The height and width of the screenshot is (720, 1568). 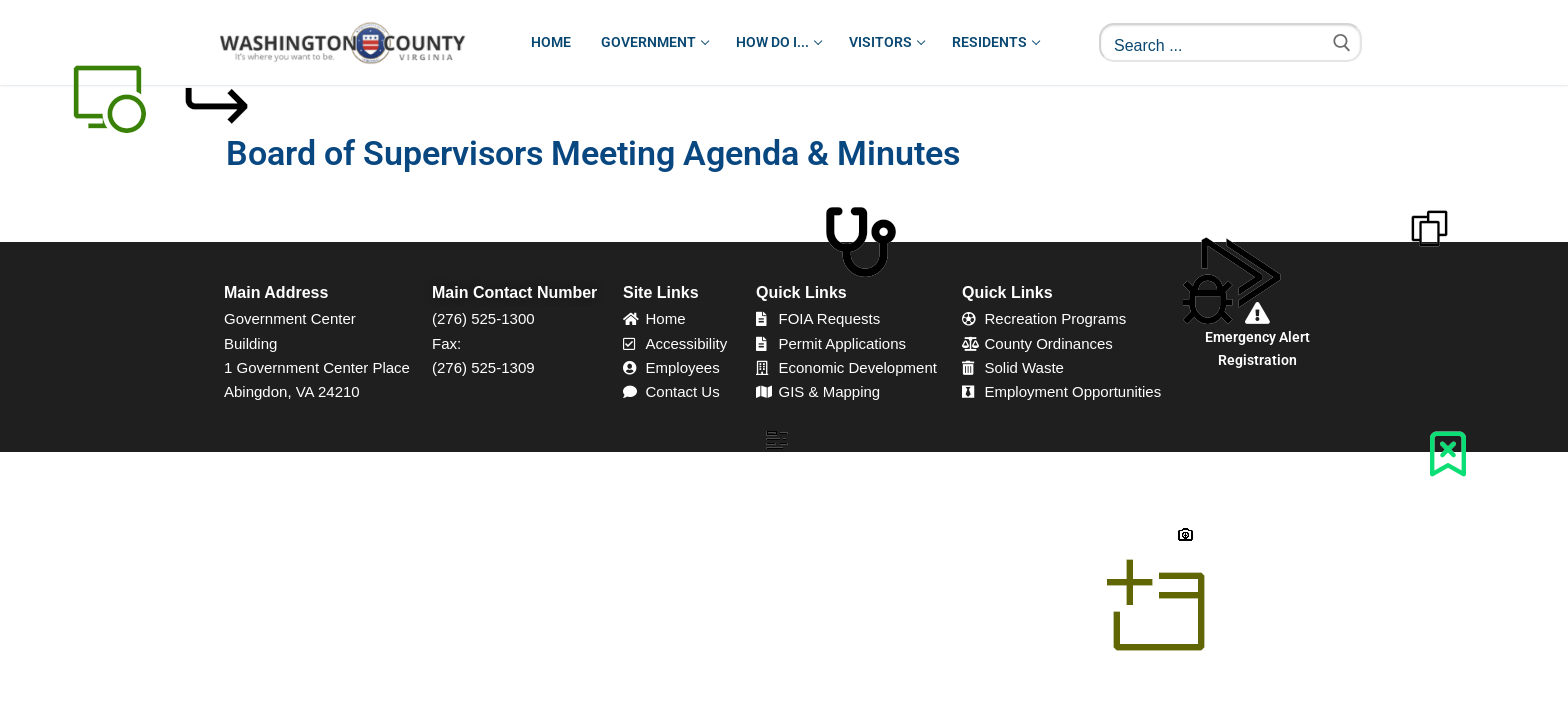 What do you see at coordinates (1159, 605) in the screenshot?
I see `open a new empty window` at bounding box center [1159, 605].